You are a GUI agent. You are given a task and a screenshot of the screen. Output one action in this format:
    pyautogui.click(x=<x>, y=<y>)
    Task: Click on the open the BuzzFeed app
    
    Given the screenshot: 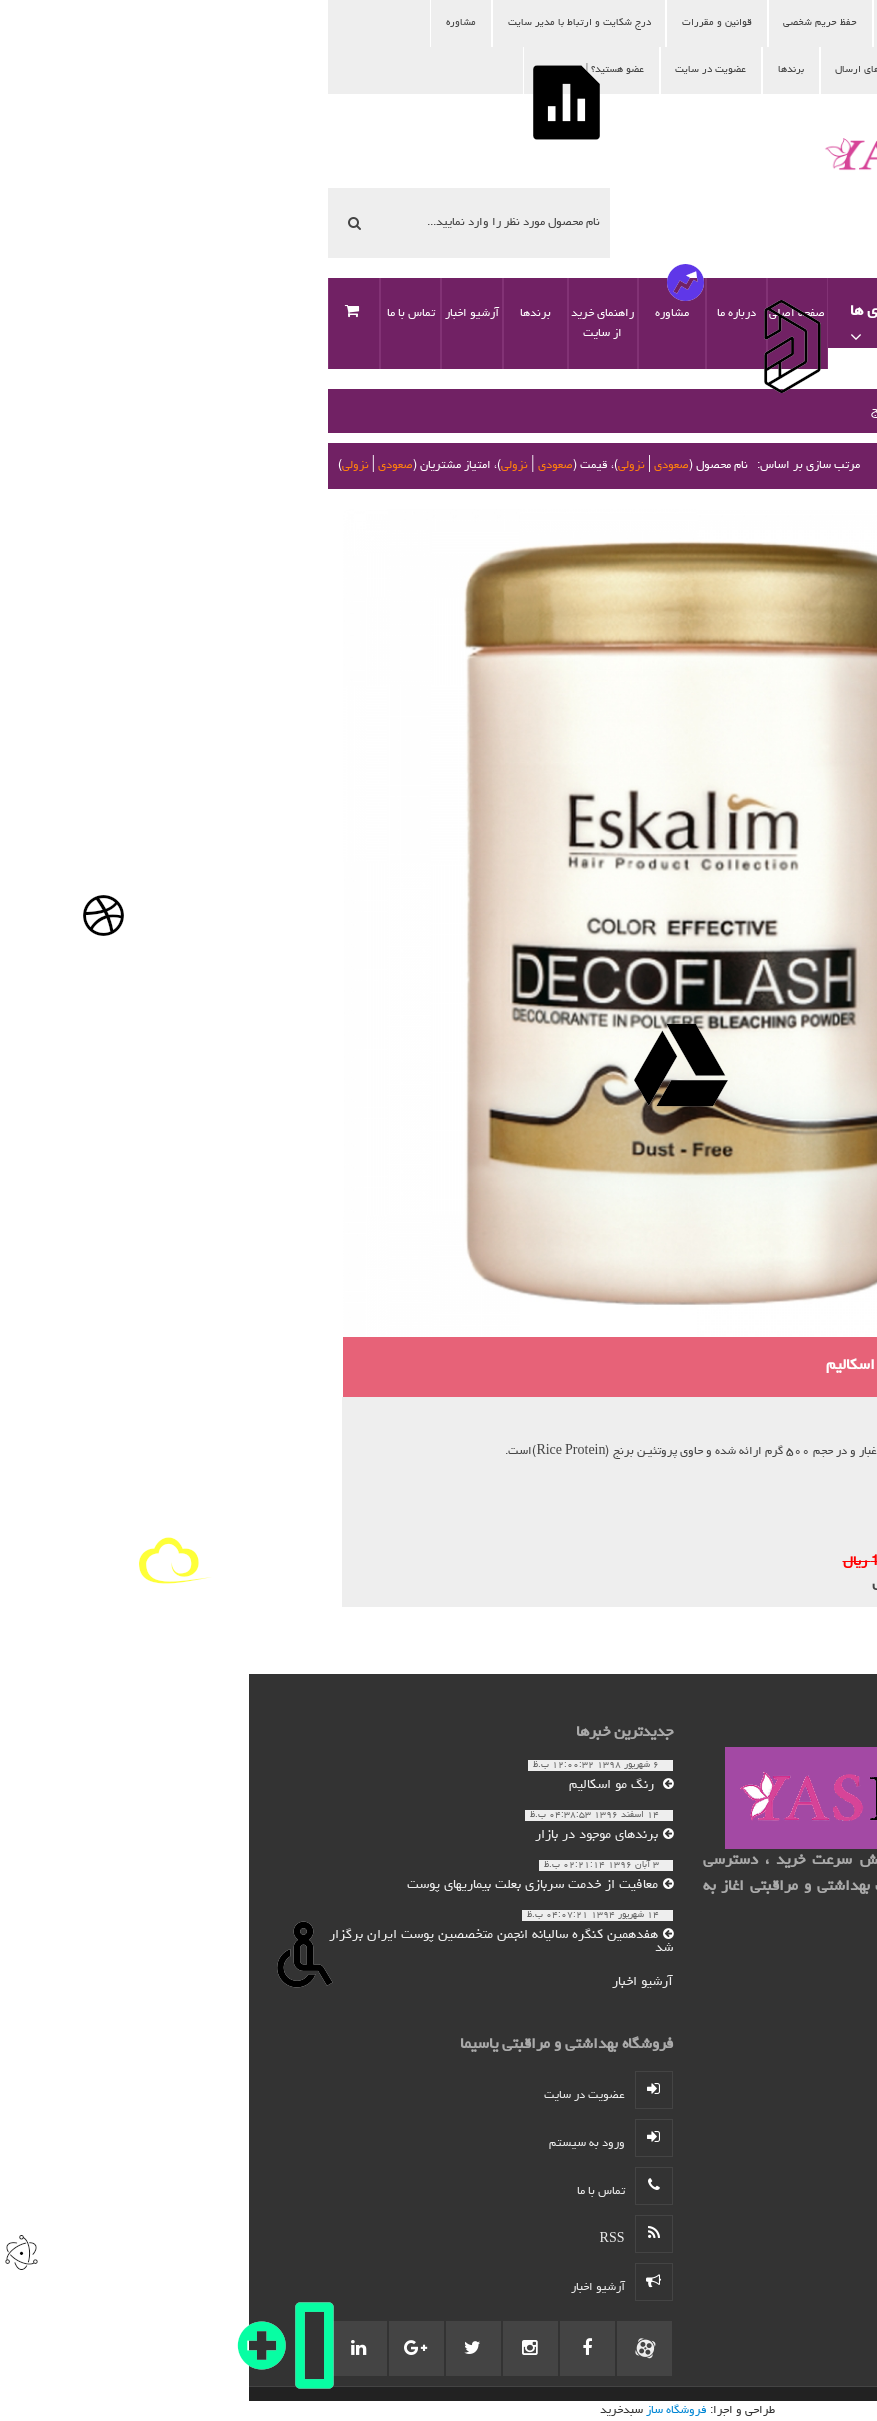 What is the action you would take?
    pyautogui.click(x=685, y=282)
    